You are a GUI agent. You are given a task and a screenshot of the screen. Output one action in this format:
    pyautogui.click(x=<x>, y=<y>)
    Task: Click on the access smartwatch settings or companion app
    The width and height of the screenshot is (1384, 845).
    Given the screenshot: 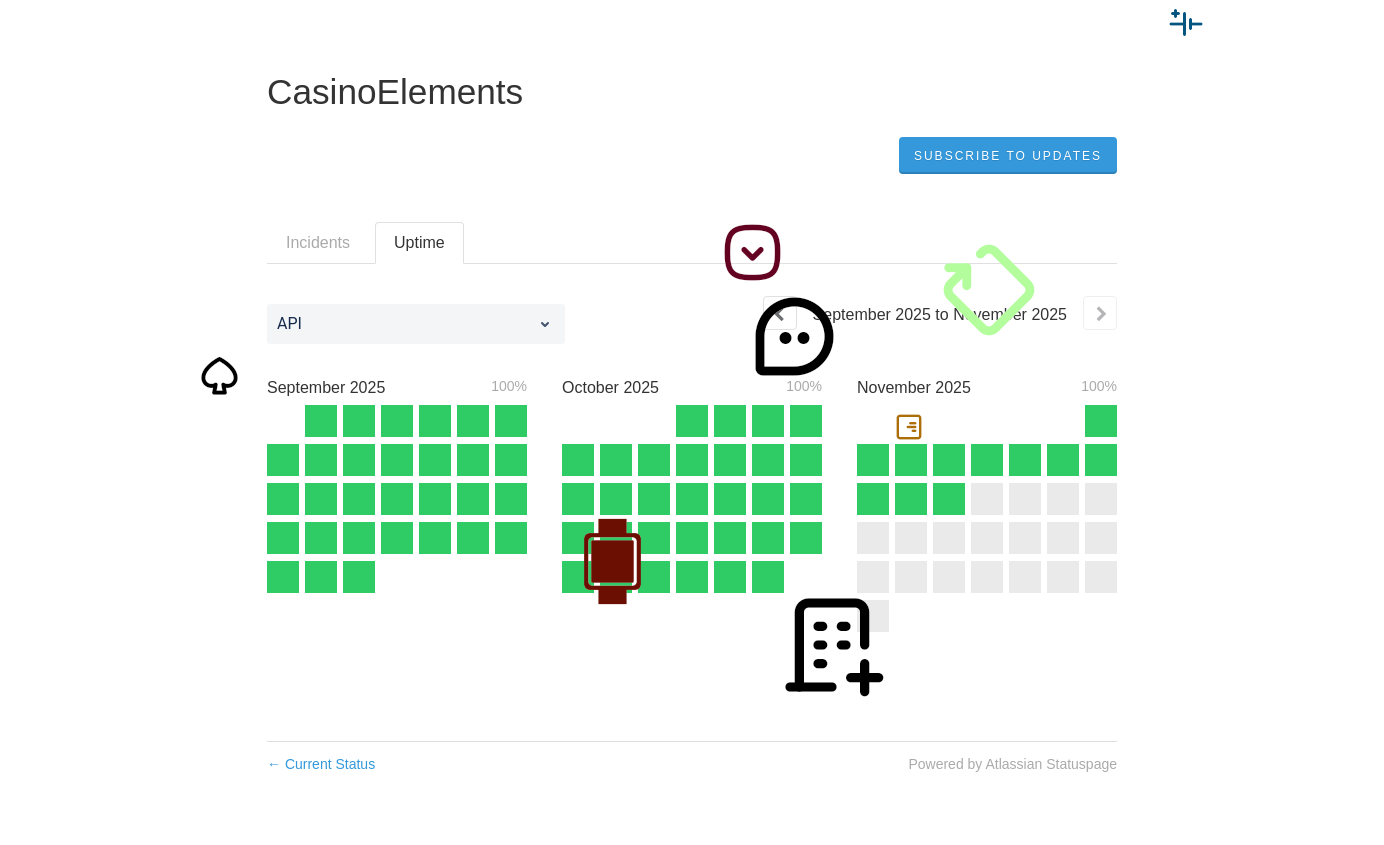 What is the action you would take?
    pyautogui.click(x=612, y=561)
    